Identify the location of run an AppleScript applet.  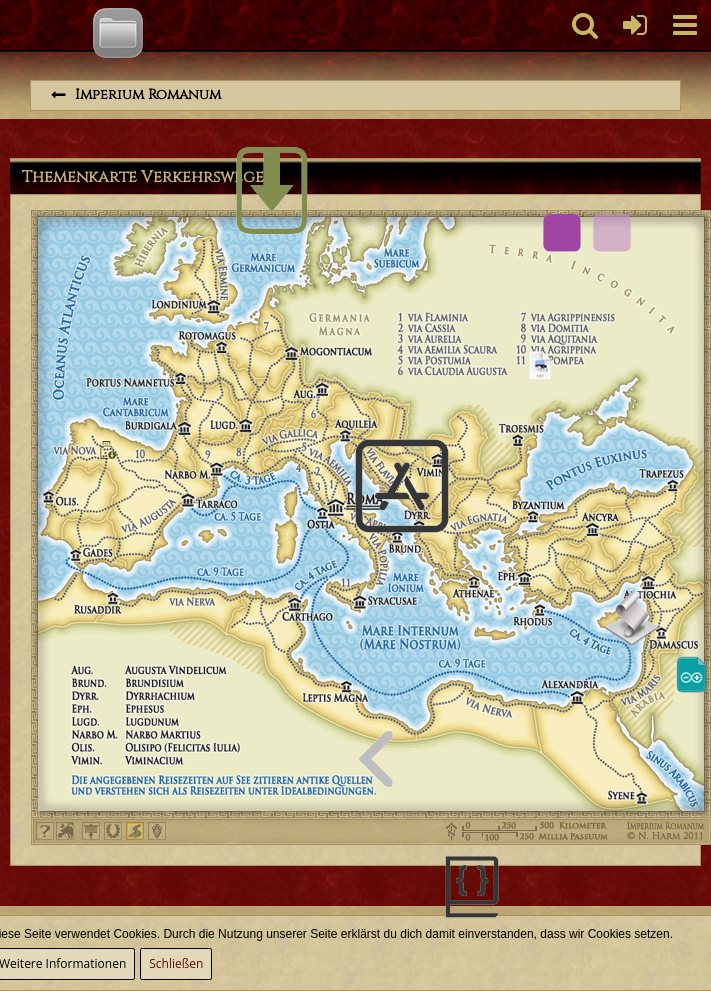
(631, 617).